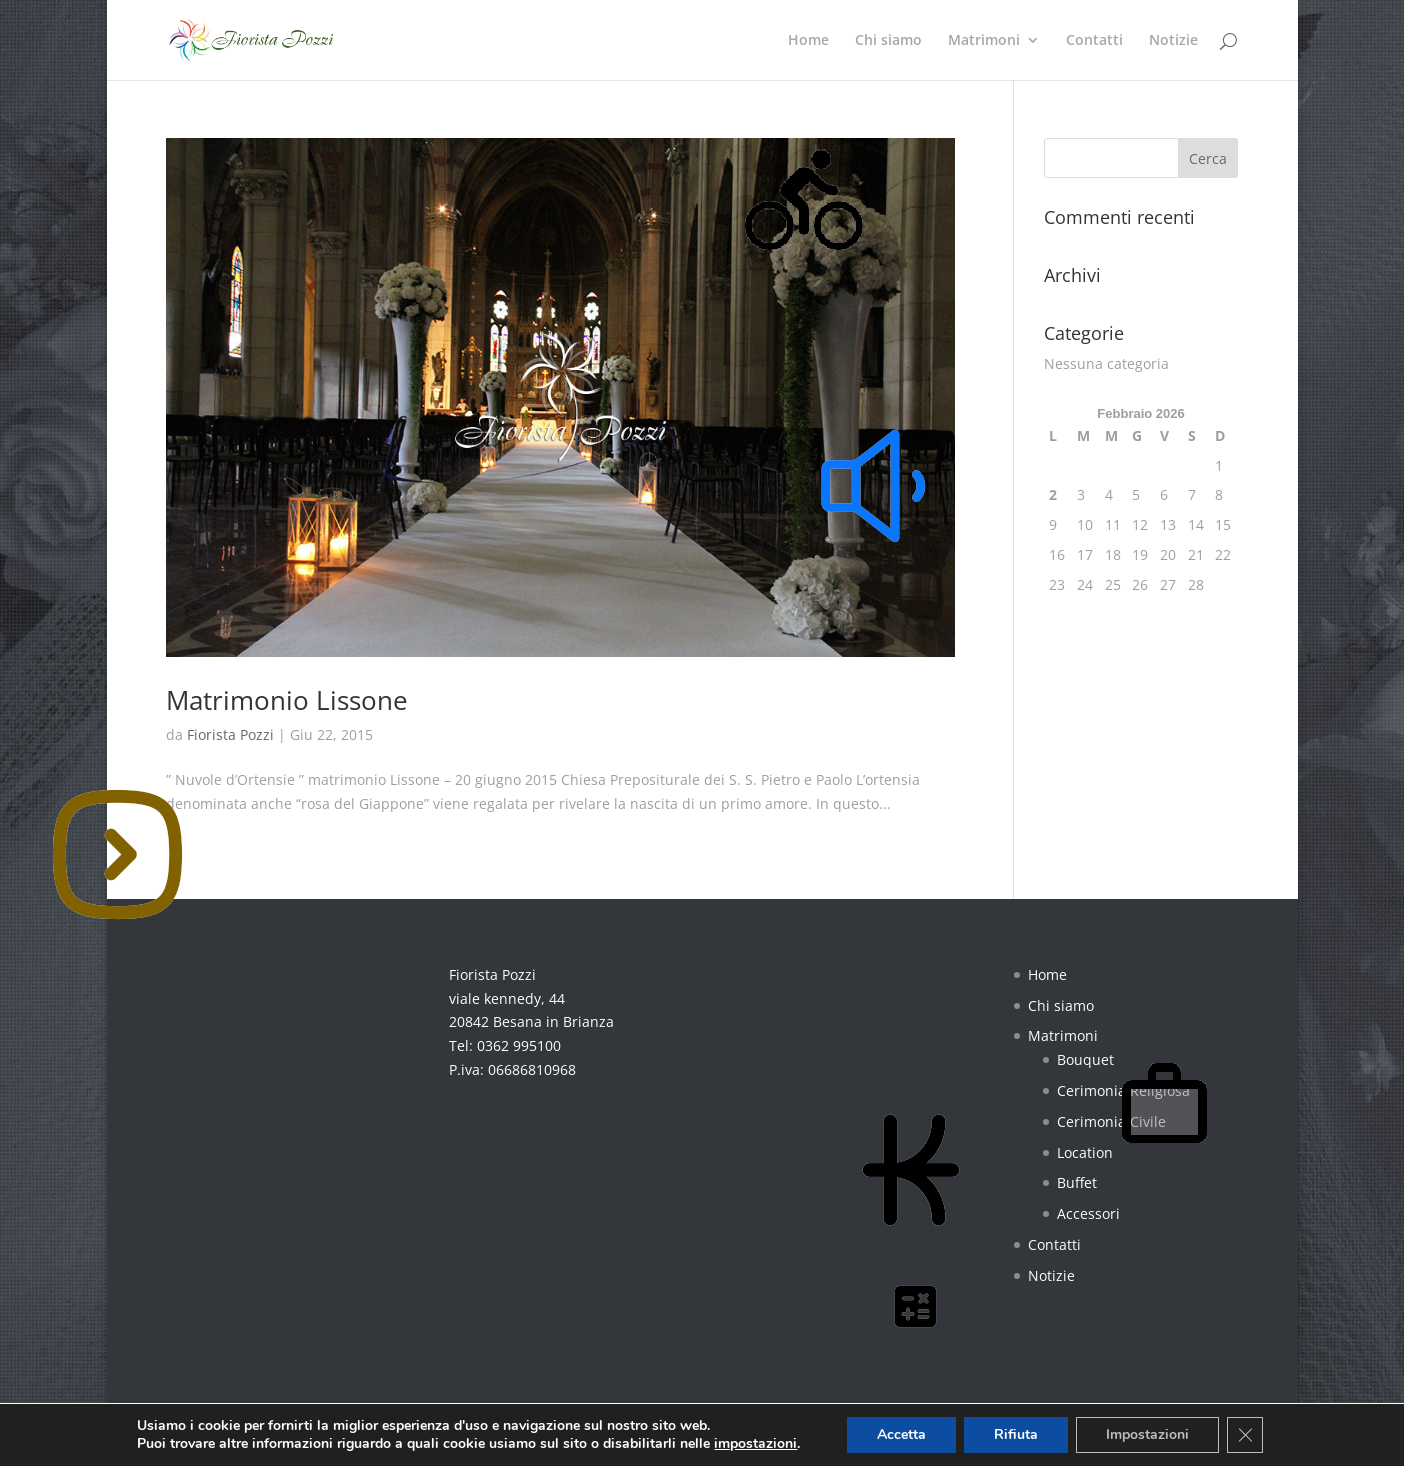  What do you see at coordinates (915, 1306) in the screenshot?
I see `open the calculator app` at bounding box center [915, 1306].